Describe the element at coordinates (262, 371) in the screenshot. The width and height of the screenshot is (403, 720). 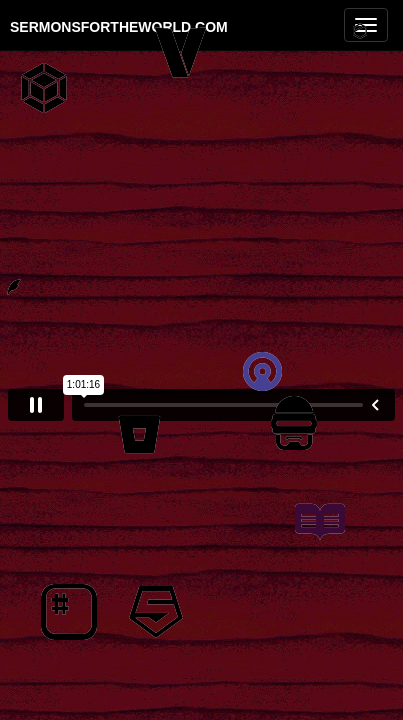
I see `open the Castro podcast app` at that location.